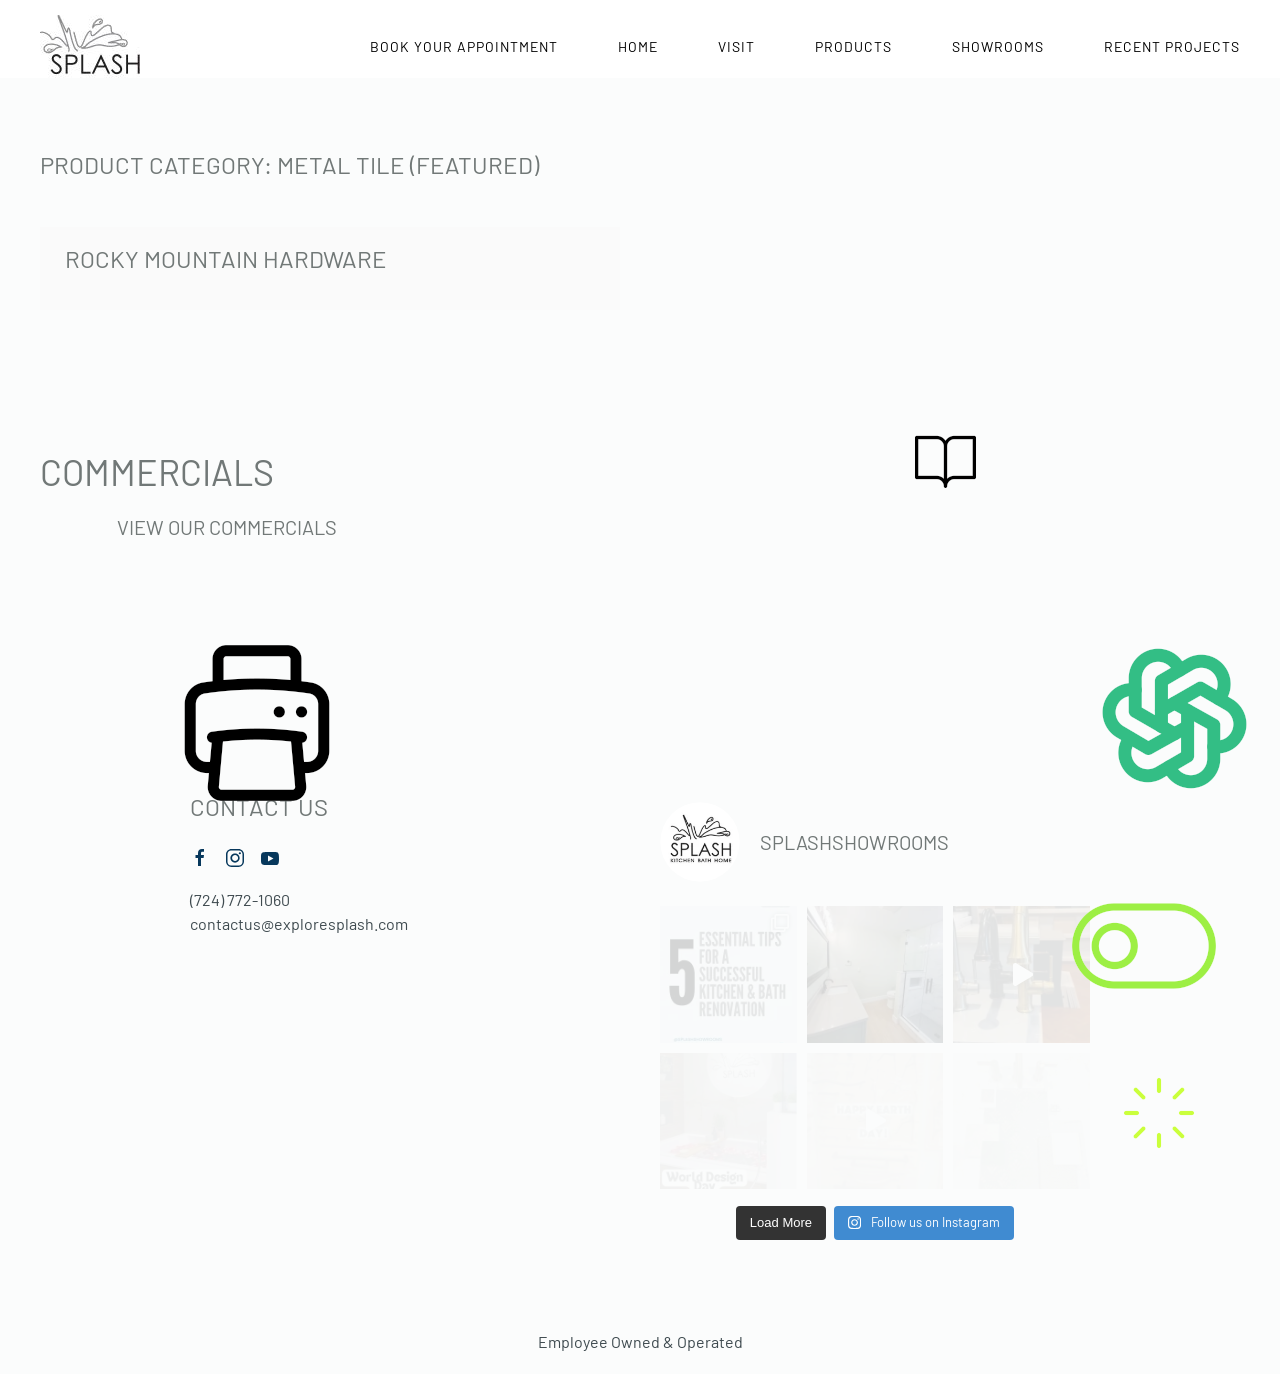 Image resolution: width=1280 pixels, height=1374 pixels. Describe the element at coordinates (945, 457) in the screenshot. I see `open a book or reading view` at that location.